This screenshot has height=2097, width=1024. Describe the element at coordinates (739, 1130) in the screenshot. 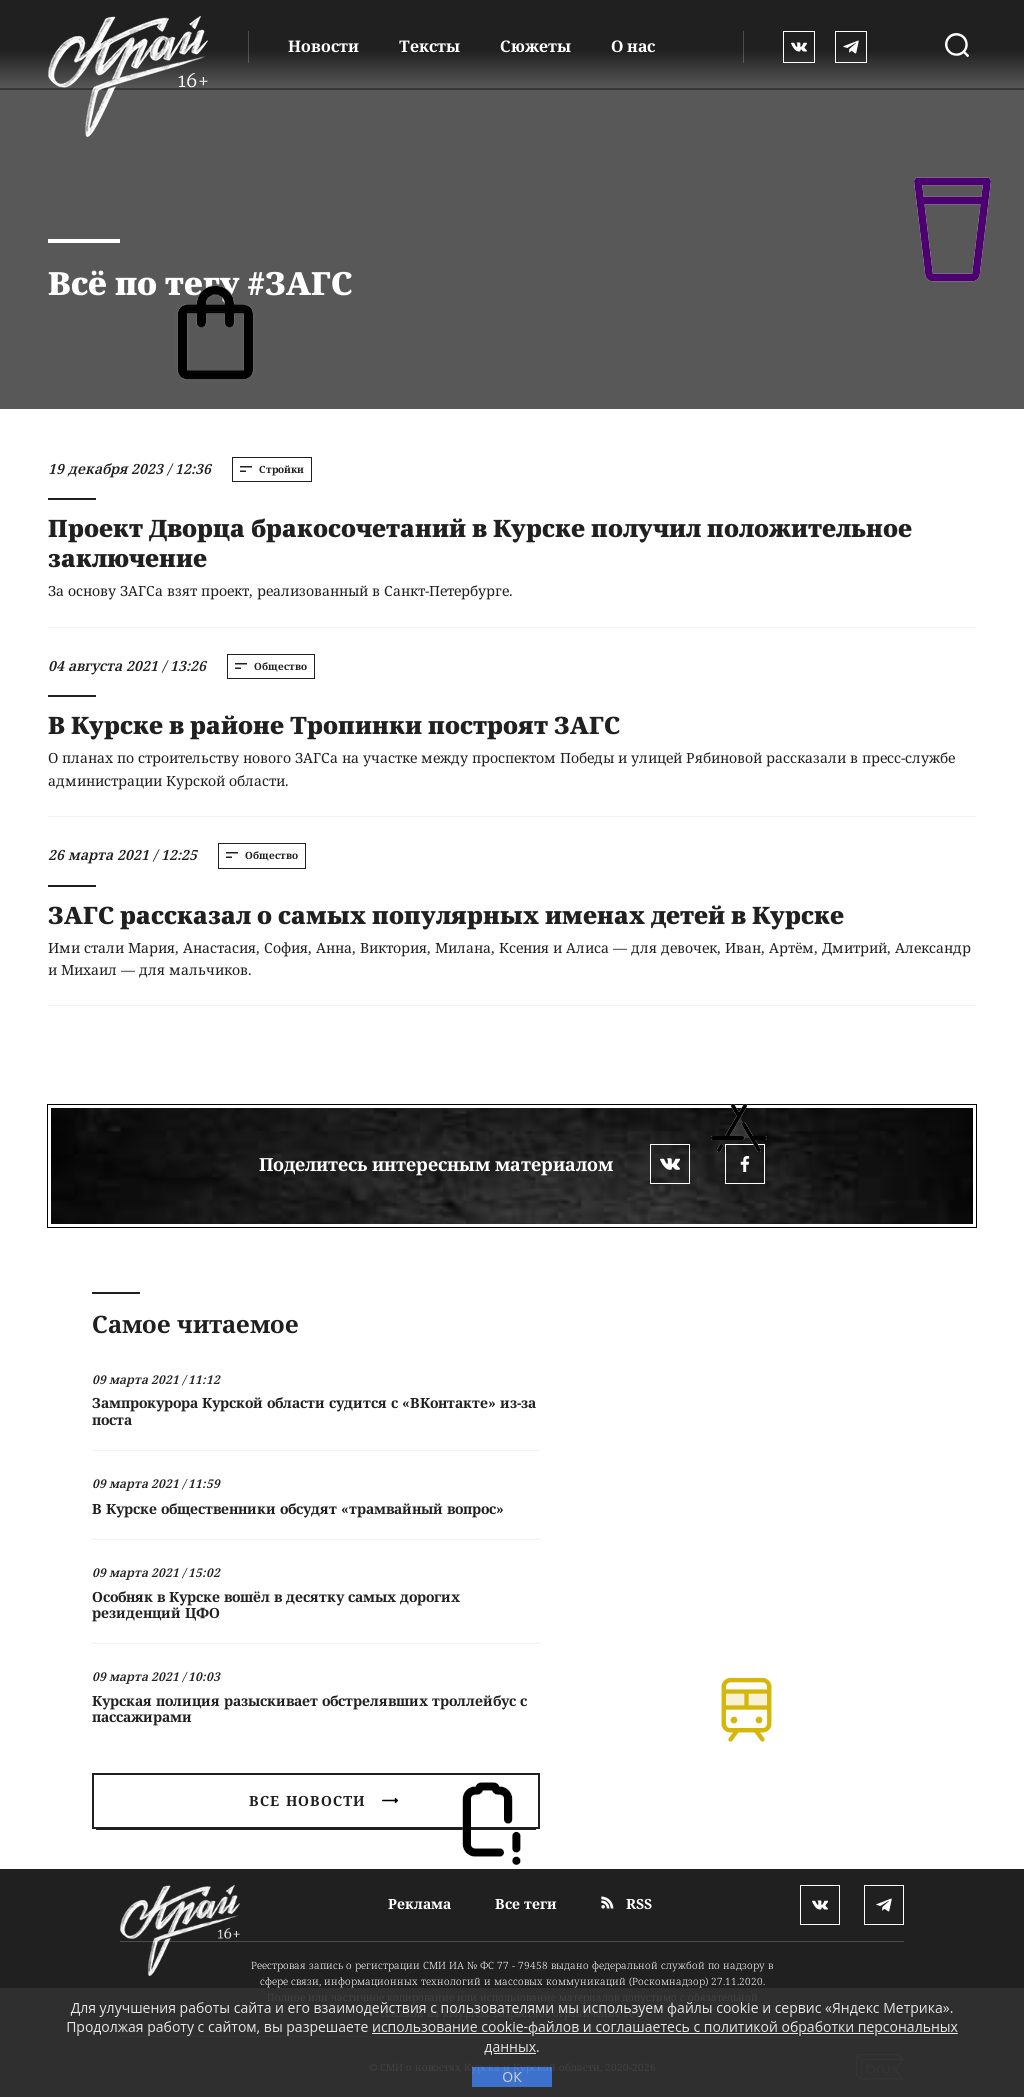

I see `open the app store` at that location.